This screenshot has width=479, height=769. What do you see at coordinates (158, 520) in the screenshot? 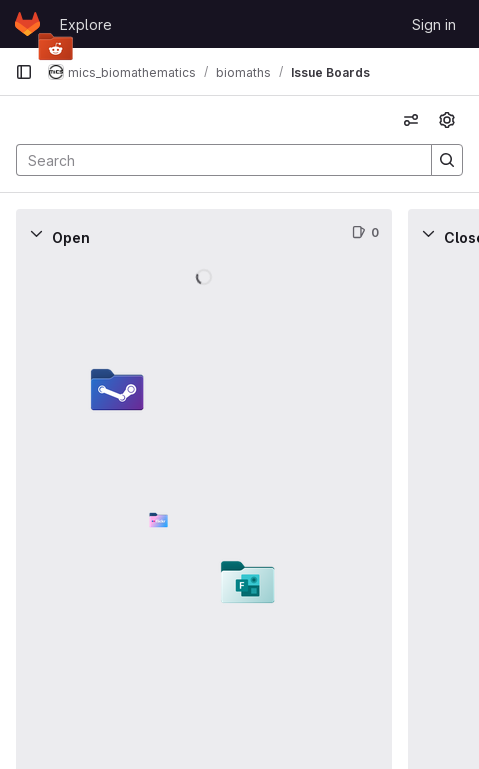
I see `open folder containing flickr downloads or exports` at bounding box center [158, 520].